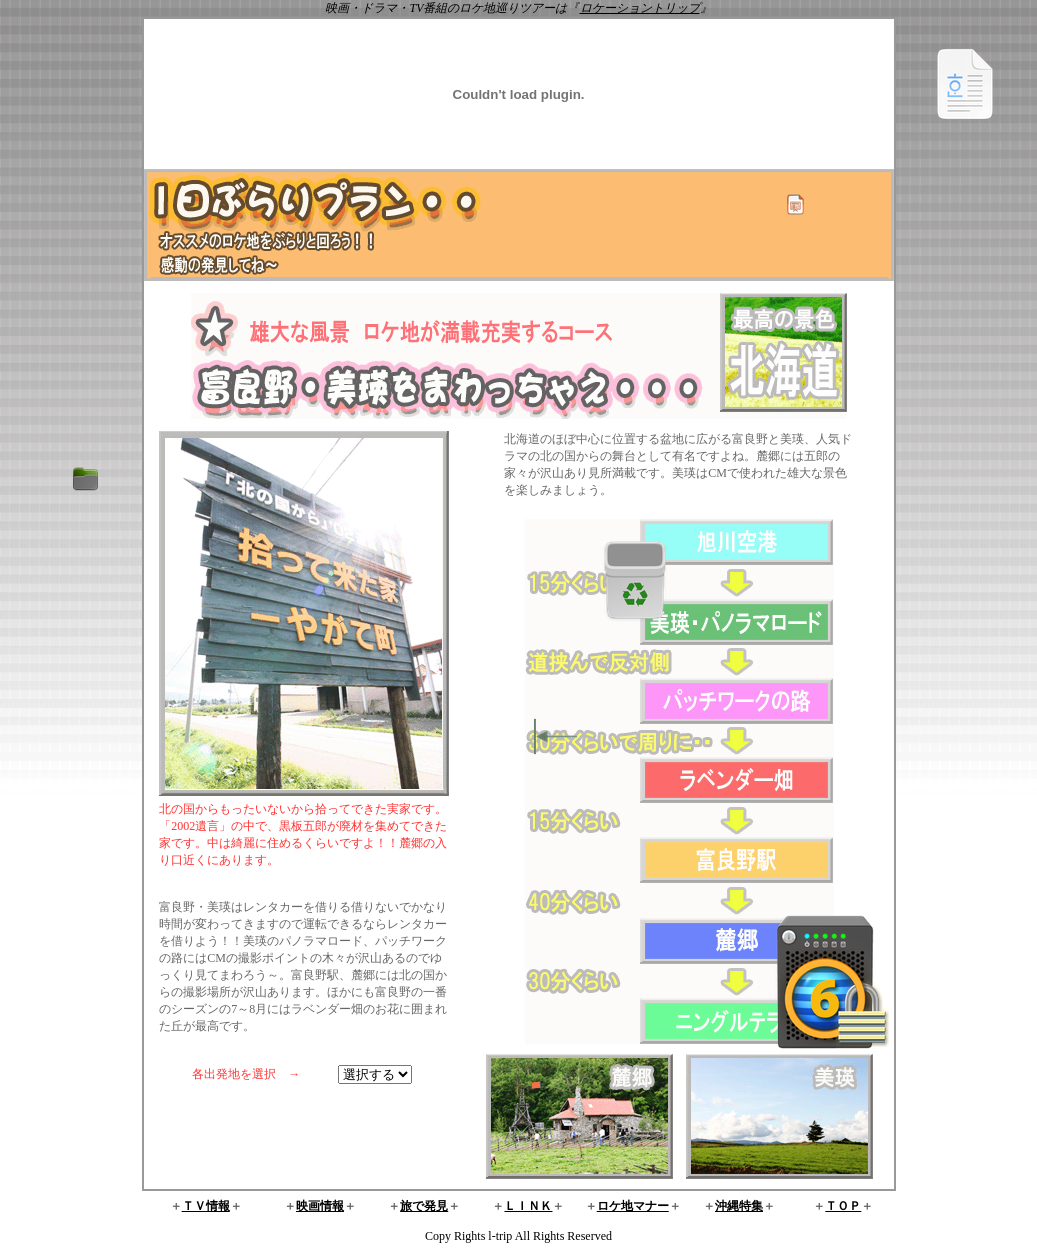 Image resolution: width=1037 pixels, height=1251 pixels. Describe the element at coordinates (825, 982) in the screenshot. I see `locked RAID 6 storage array` at that location.